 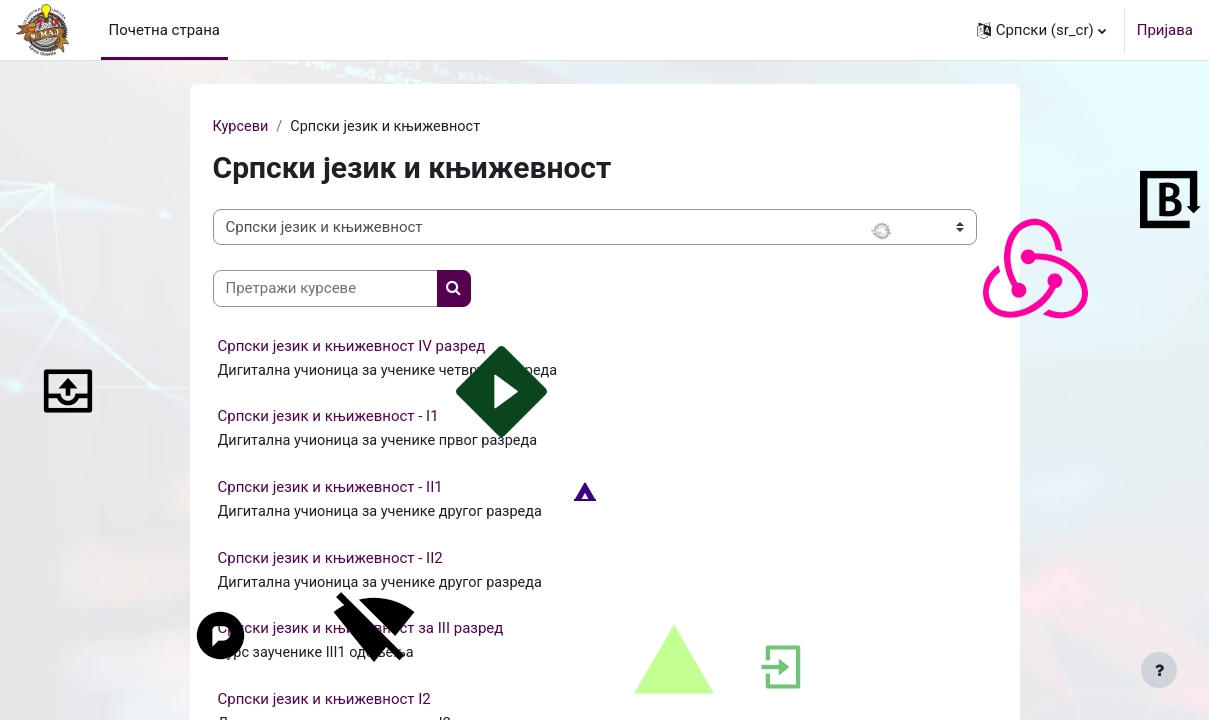 I want to click on open Stremio media streaming app, so click(x=501, y=391).